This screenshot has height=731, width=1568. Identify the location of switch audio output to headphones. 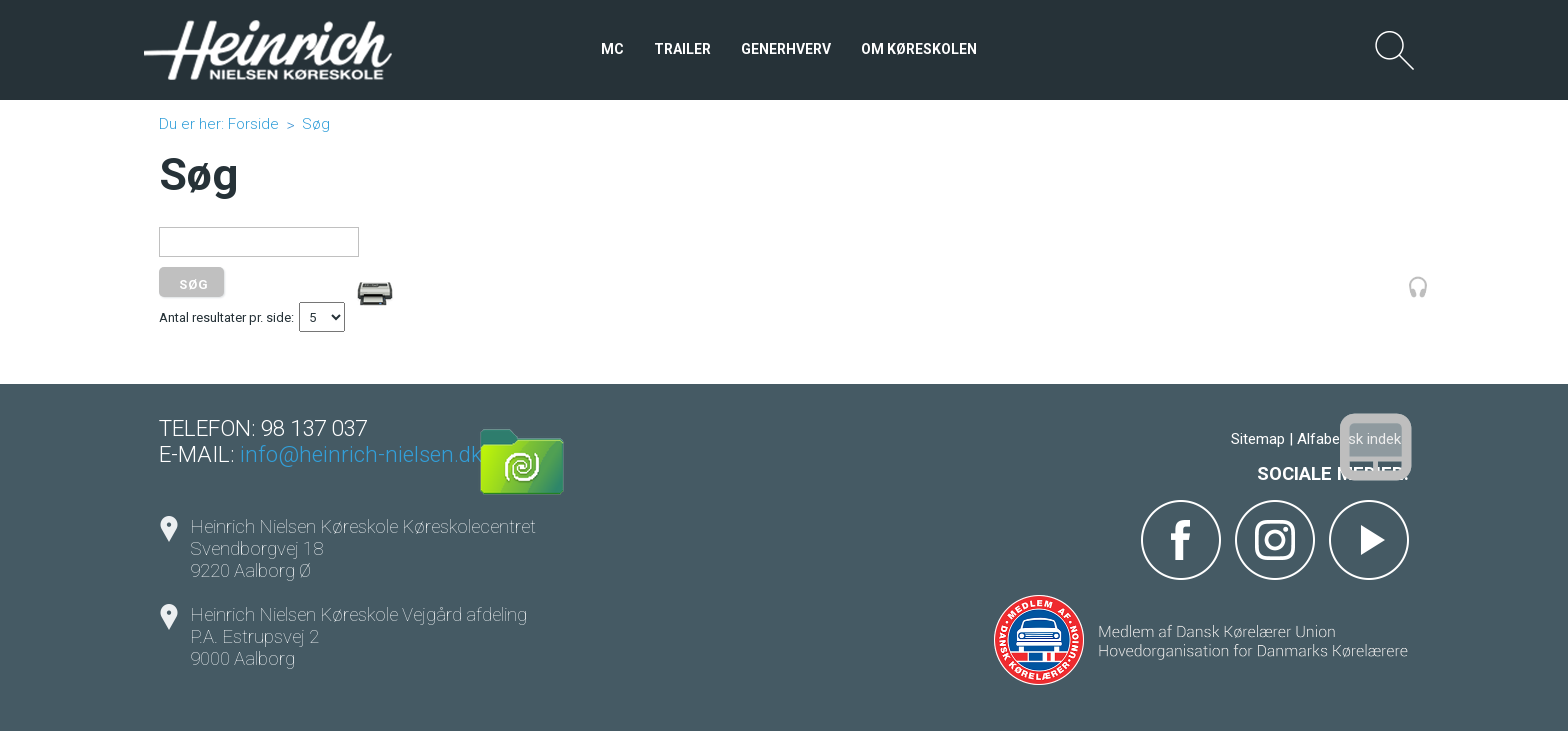
(1418, 287).